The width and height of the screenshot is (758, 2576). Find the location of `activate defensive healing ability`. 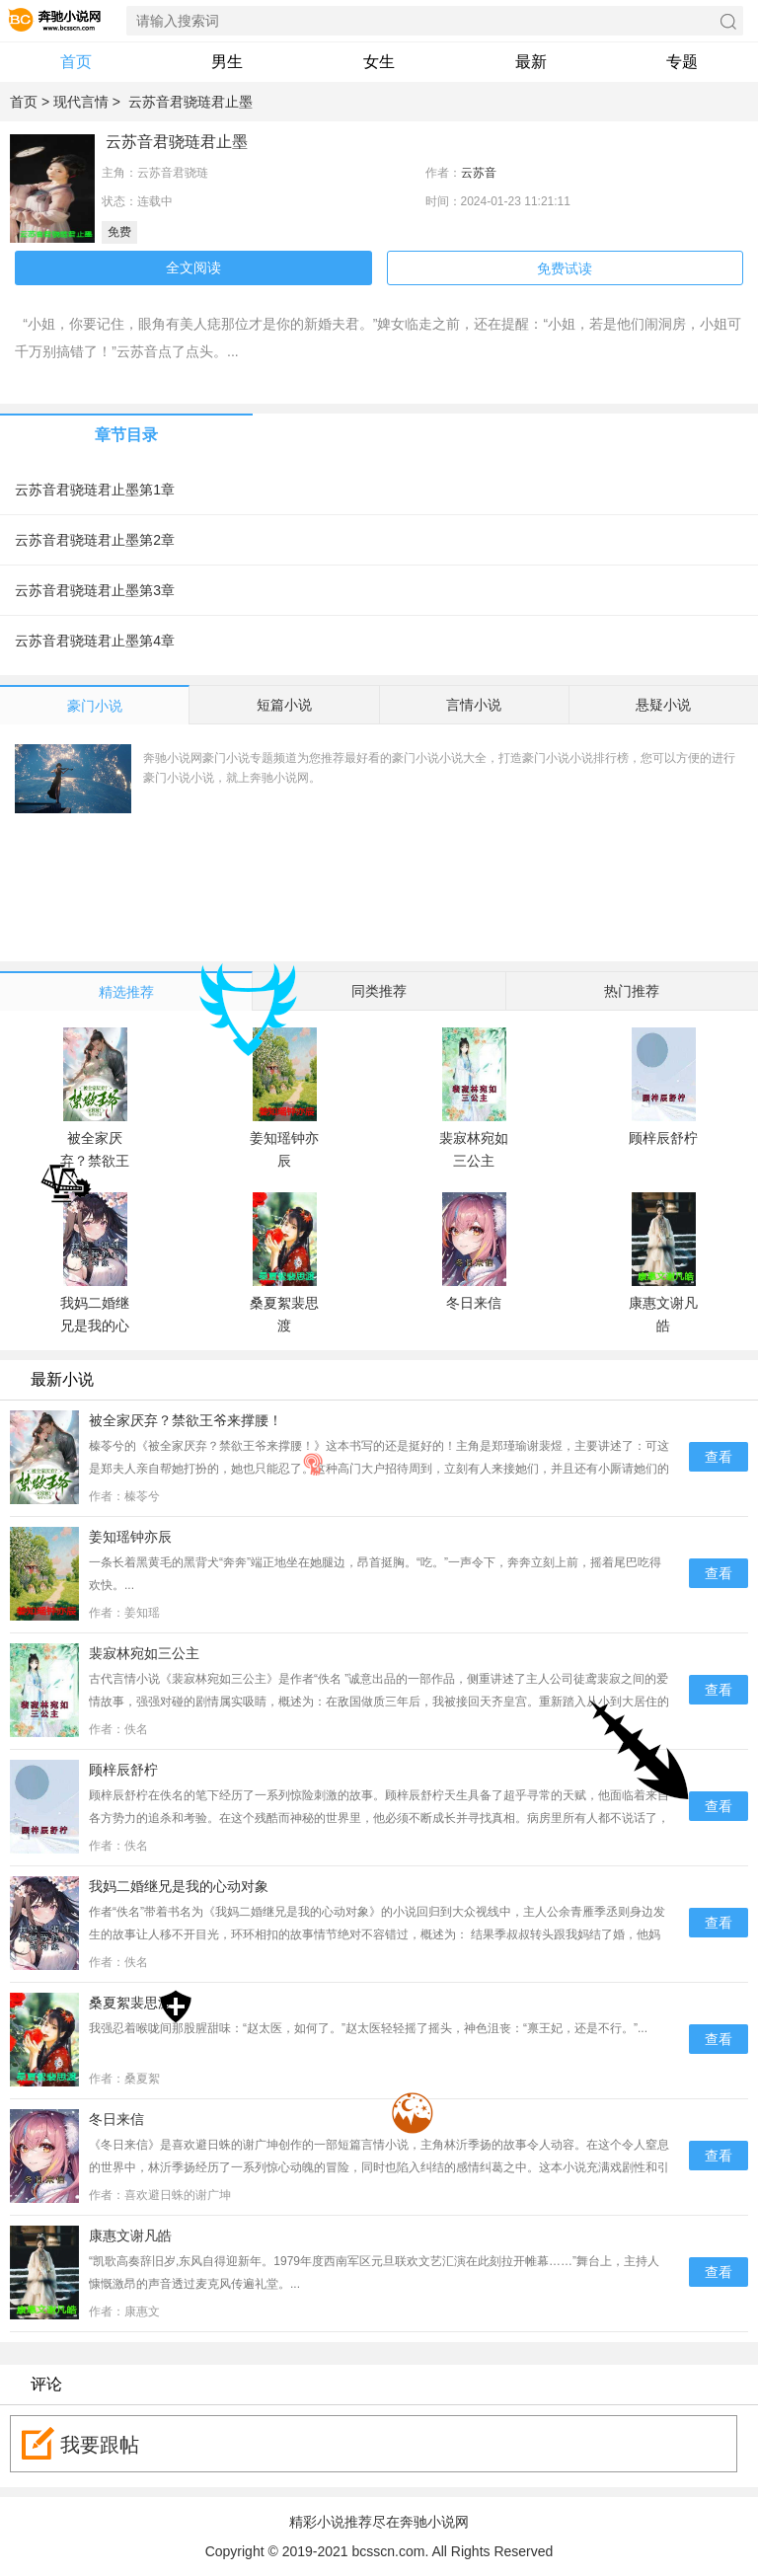

activate defensive healing ability is located at coordinates (176, 2007).